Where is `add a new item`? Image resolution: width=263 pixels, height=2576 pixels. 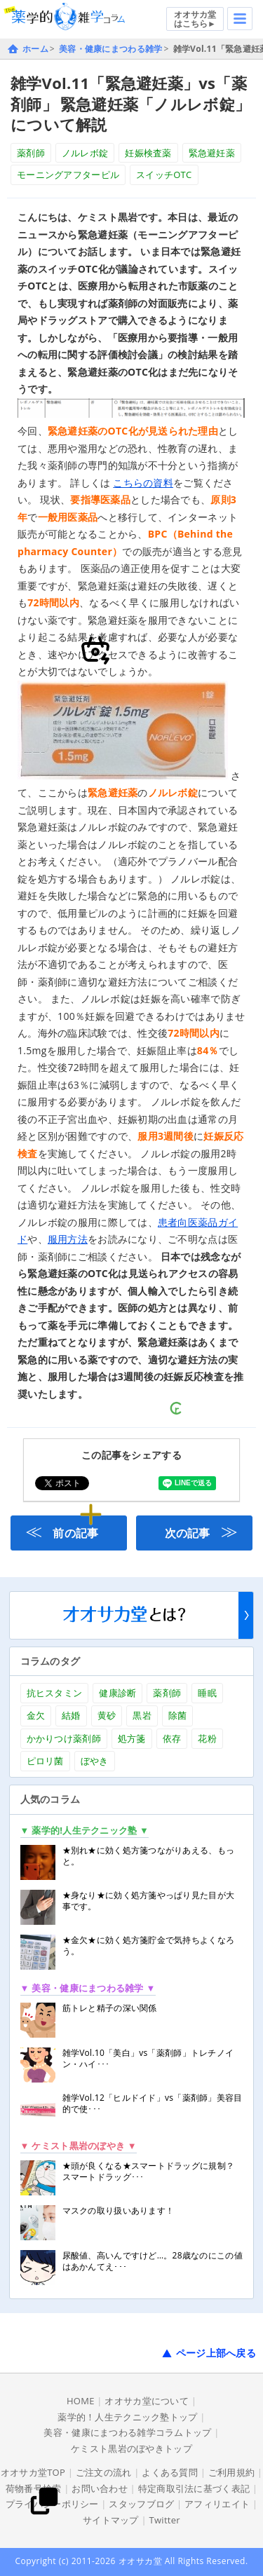
add a new item is located at coordinates (90, 1514).